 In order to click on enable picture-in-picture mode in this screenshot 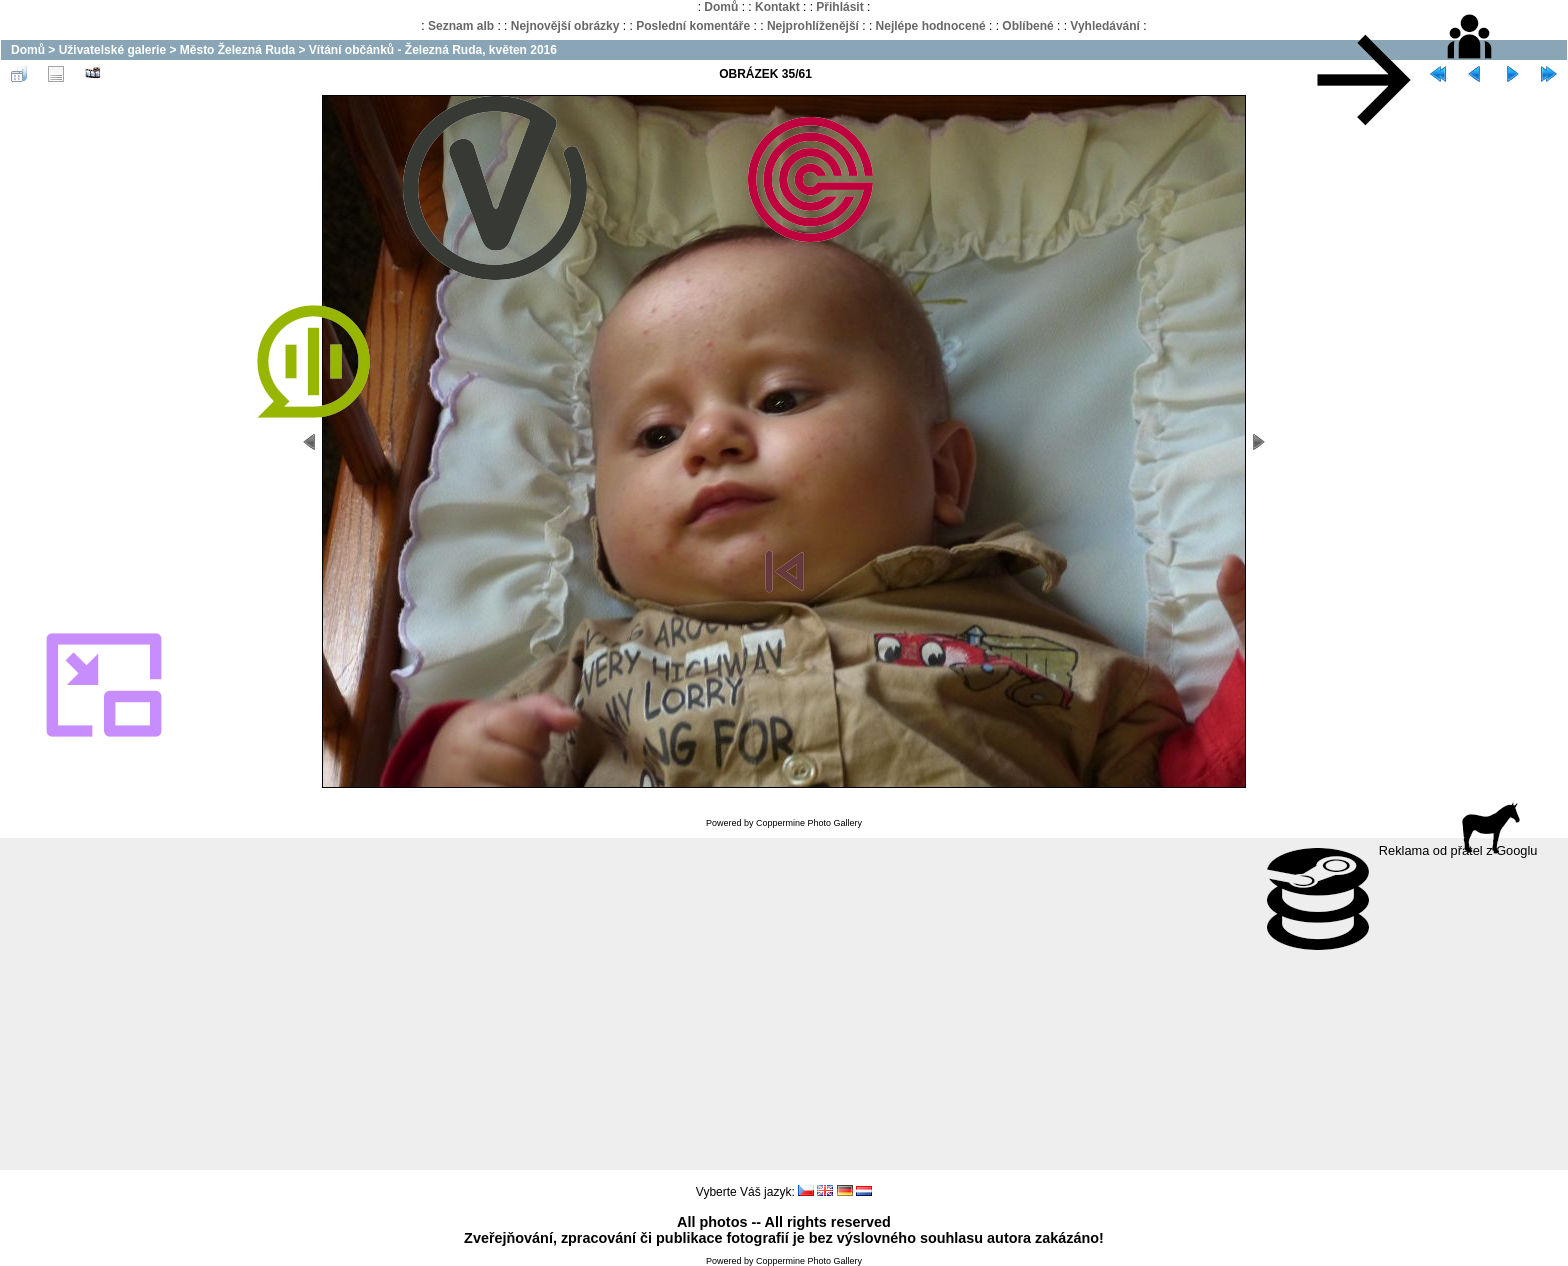, I will do `click(104, 685)`.